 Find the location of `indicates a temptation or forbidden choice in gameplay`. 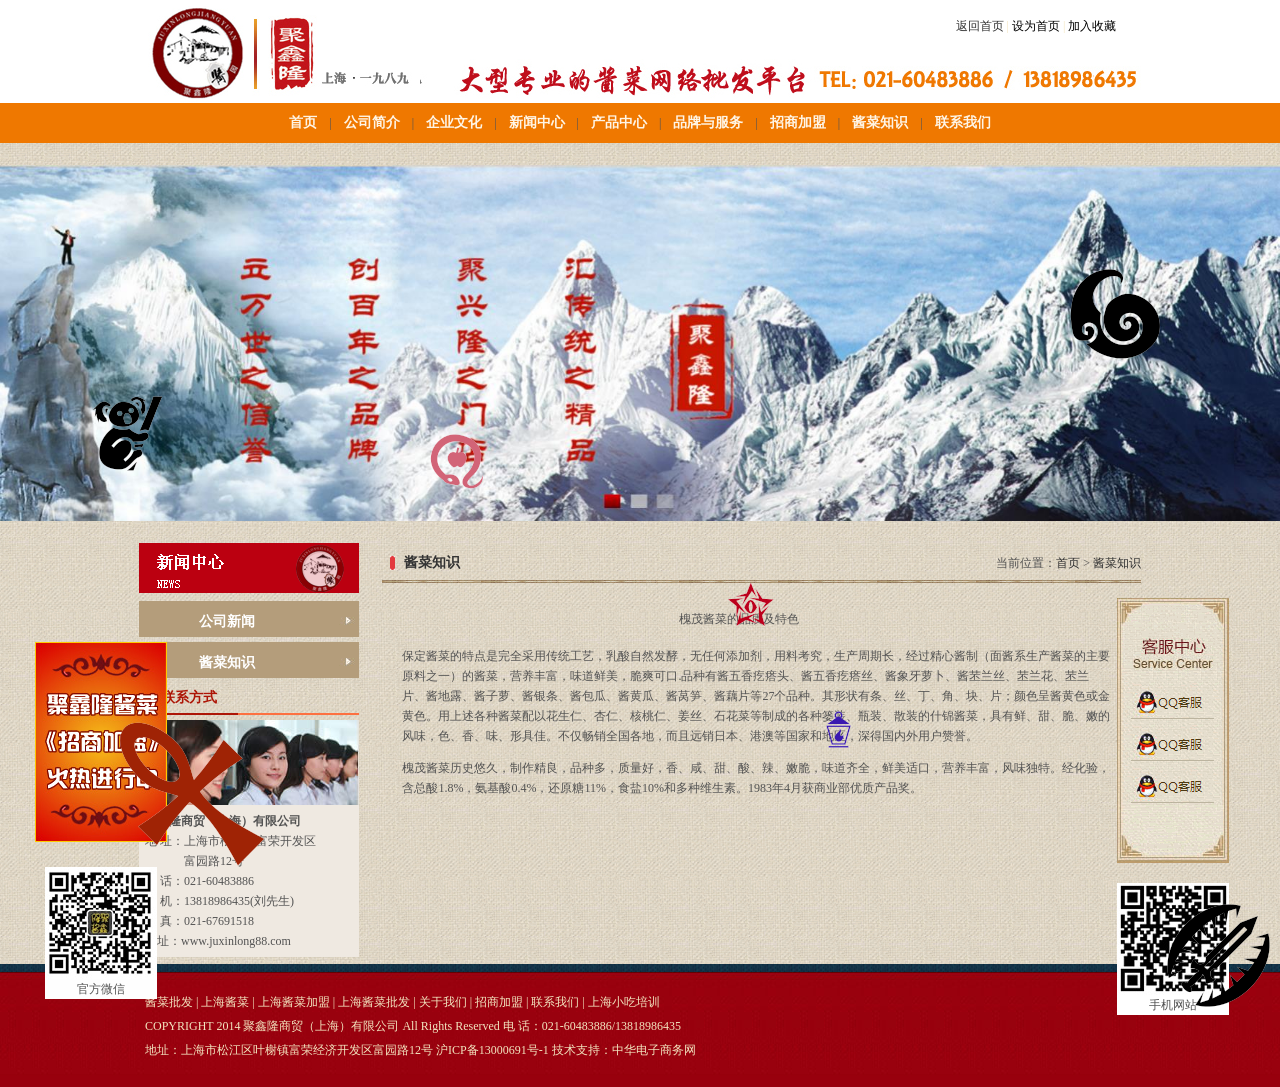

indicates a temptation or forbidden choice in gameplay is located at coordinates (457, 461).